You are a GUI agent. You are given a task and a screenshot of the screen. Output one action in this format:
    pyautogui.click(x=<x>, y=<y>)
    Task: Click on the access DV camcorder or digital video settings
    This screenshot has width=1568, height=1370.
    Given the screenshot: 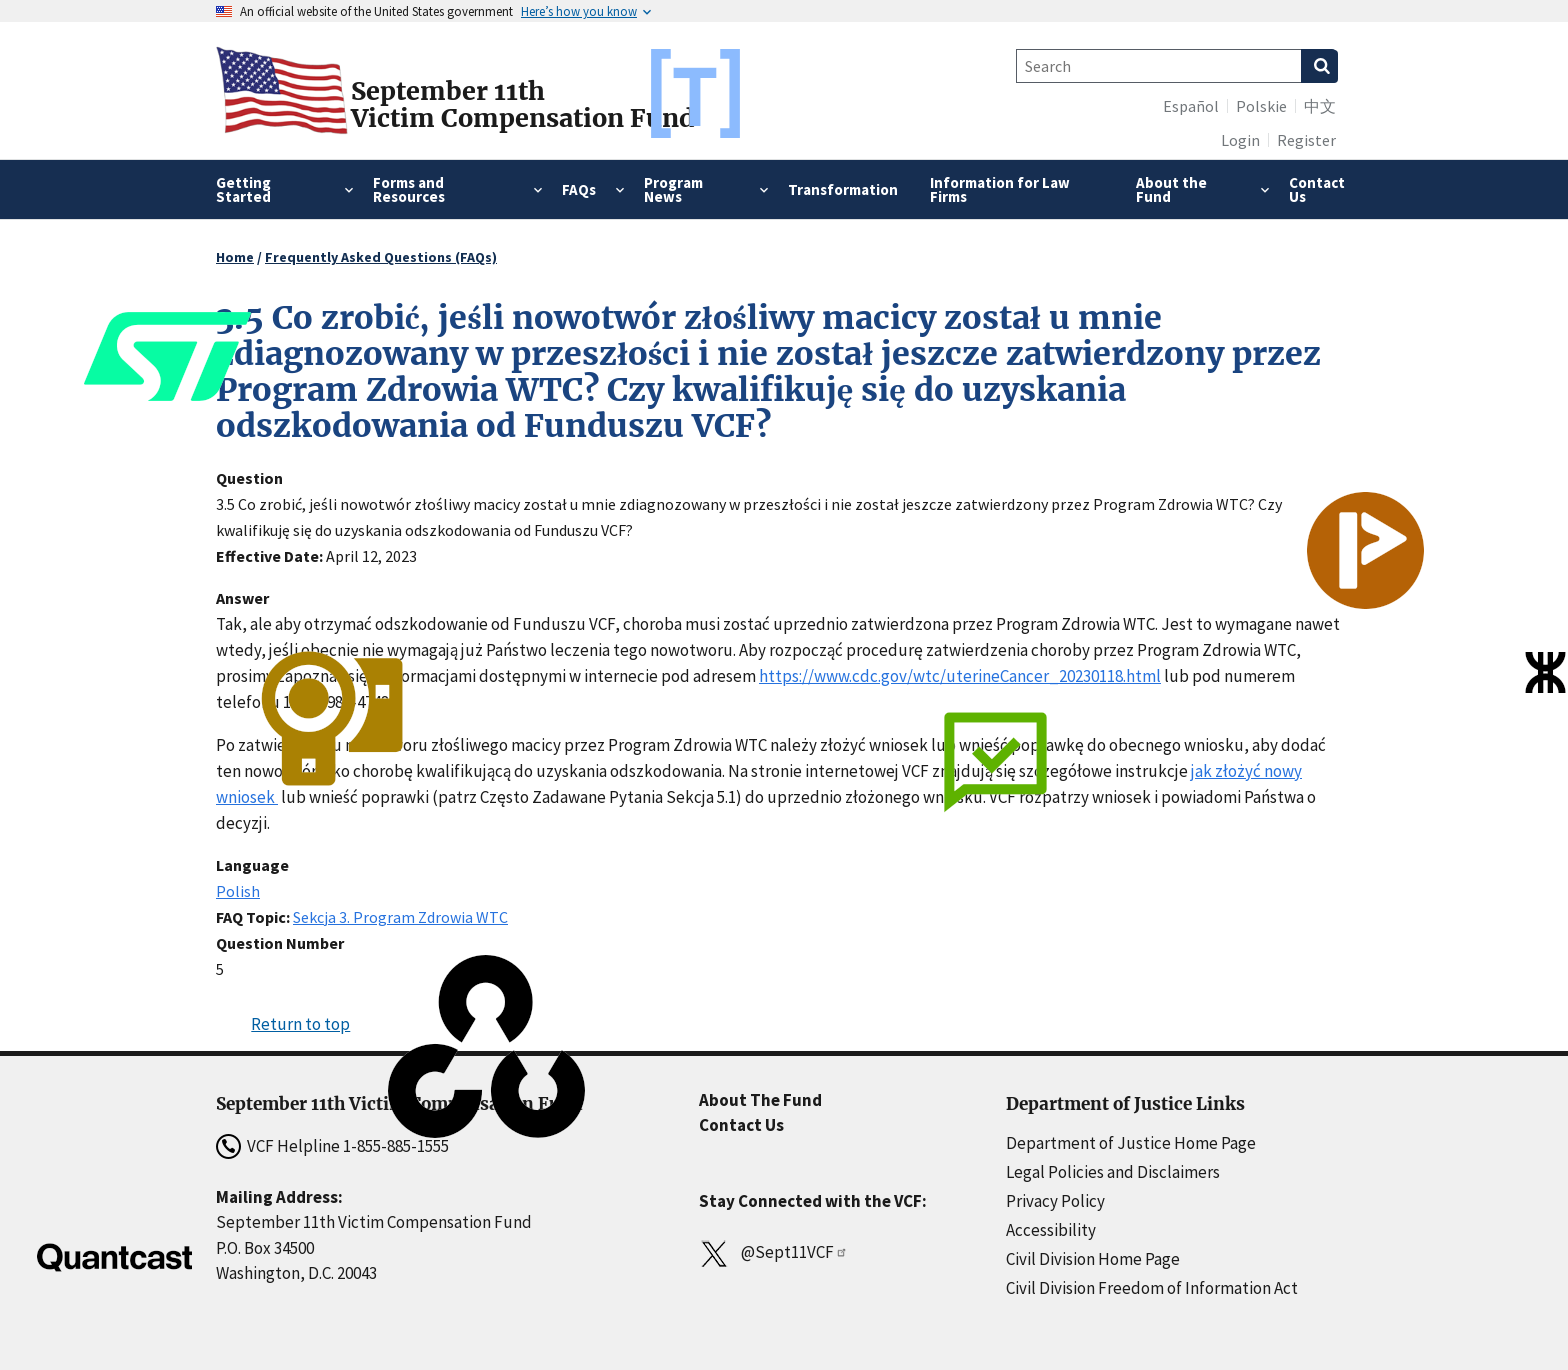 What is the action you would take?
    pyautogui.click(x=335, y=718)
    